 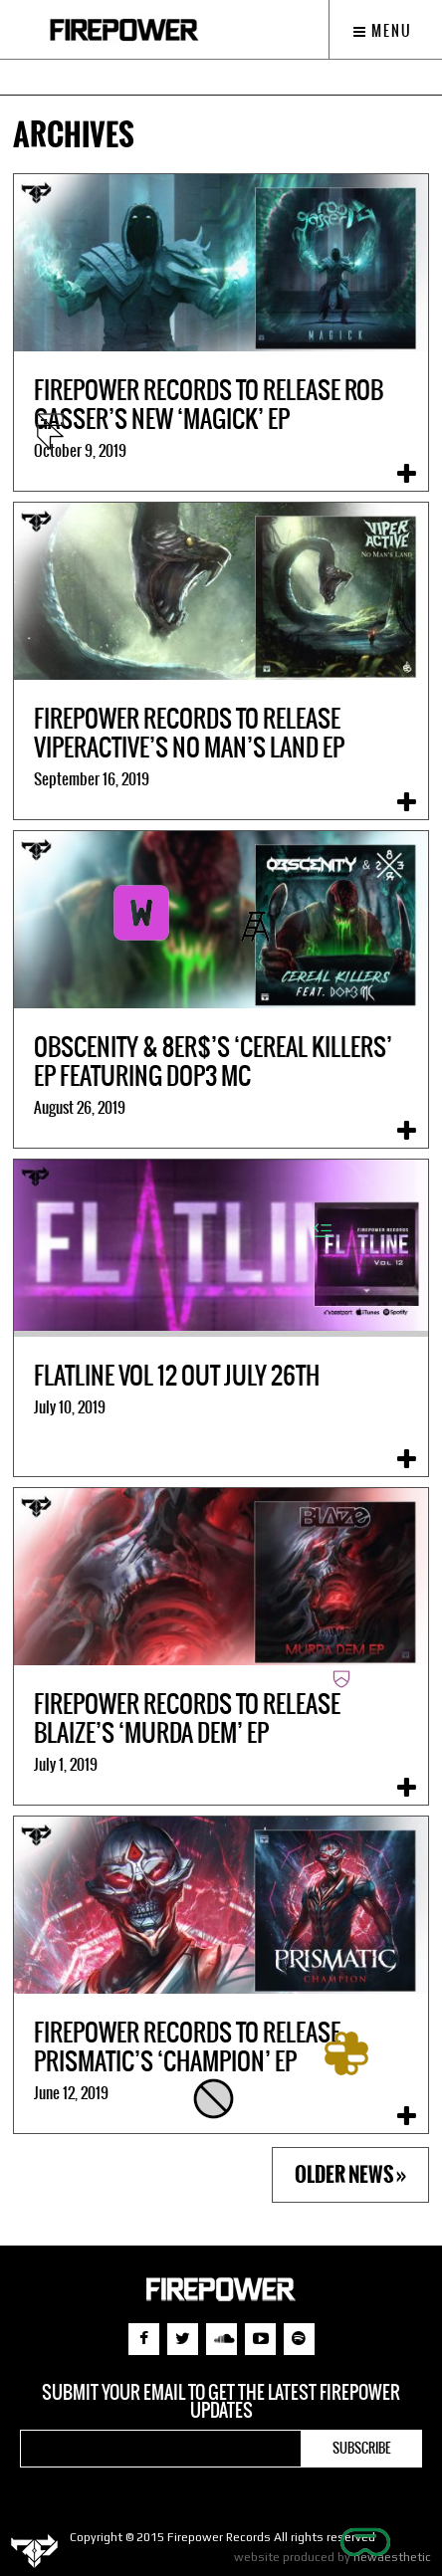 I want to click on access security or protection settings, so click(x=341, y=1678).